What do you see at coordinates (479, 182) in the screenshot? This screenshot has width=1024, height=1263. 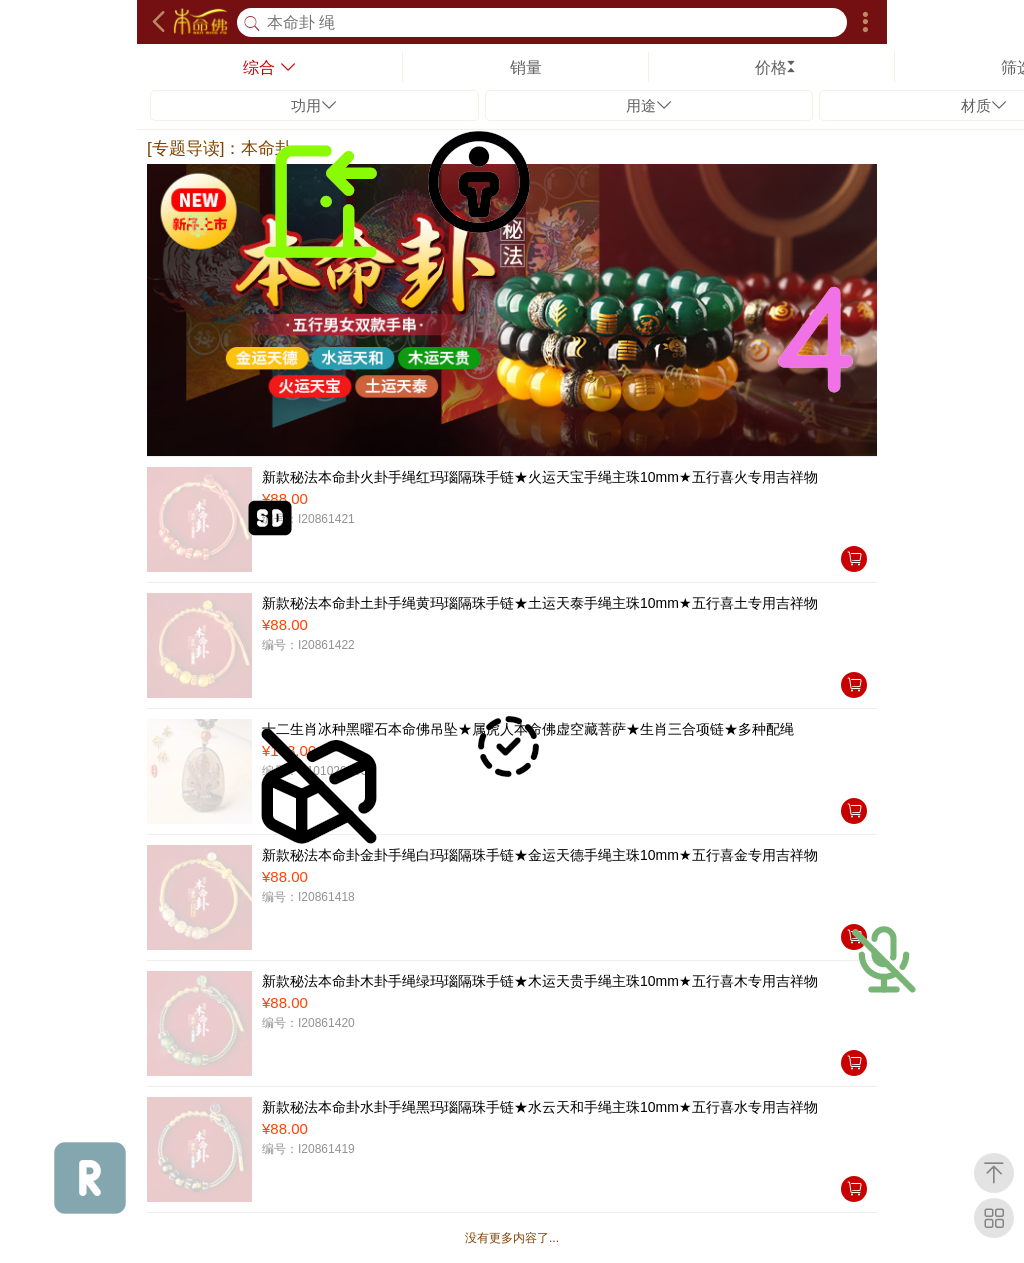 I see `indicates creative commons attribution license required` at bounding box center [479, 182].